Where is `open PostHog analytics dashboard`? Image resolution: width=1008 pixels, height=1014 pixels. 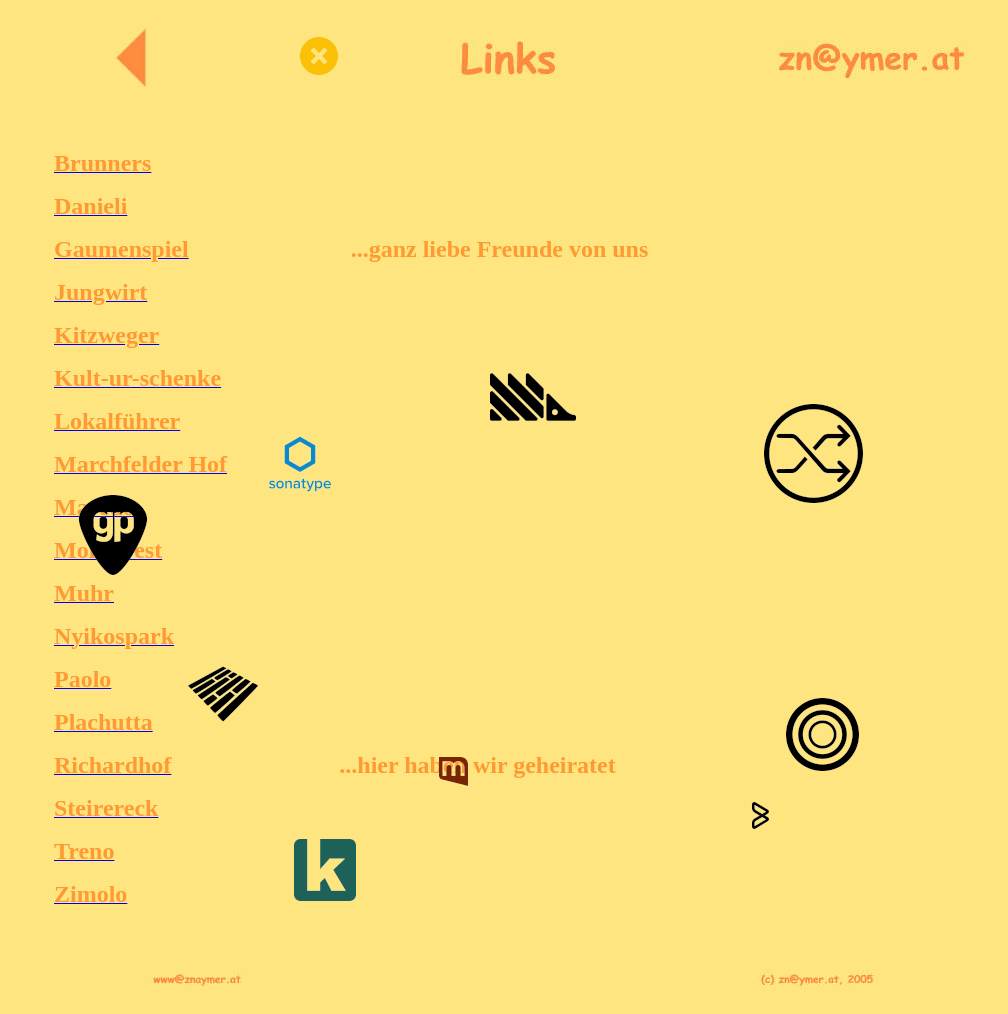
open PostHog analytics dashboard is located at coordinates (533, 397).